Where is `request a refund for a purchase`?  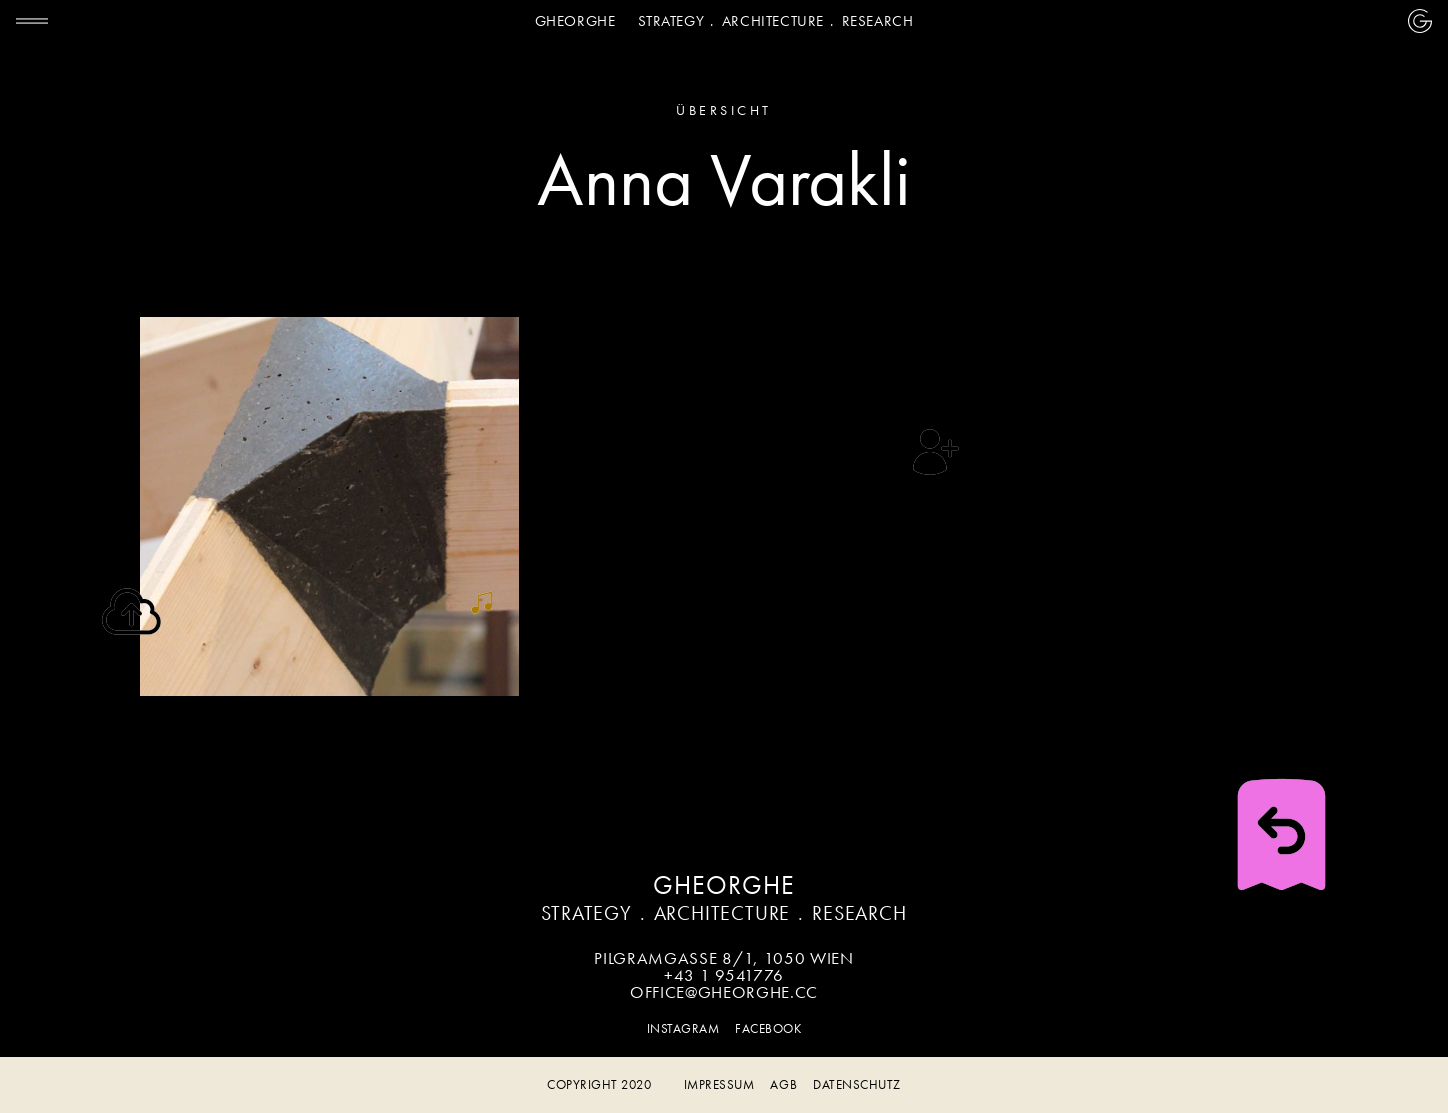
request a refund for a purchase is located at coordinates (1281, 834).